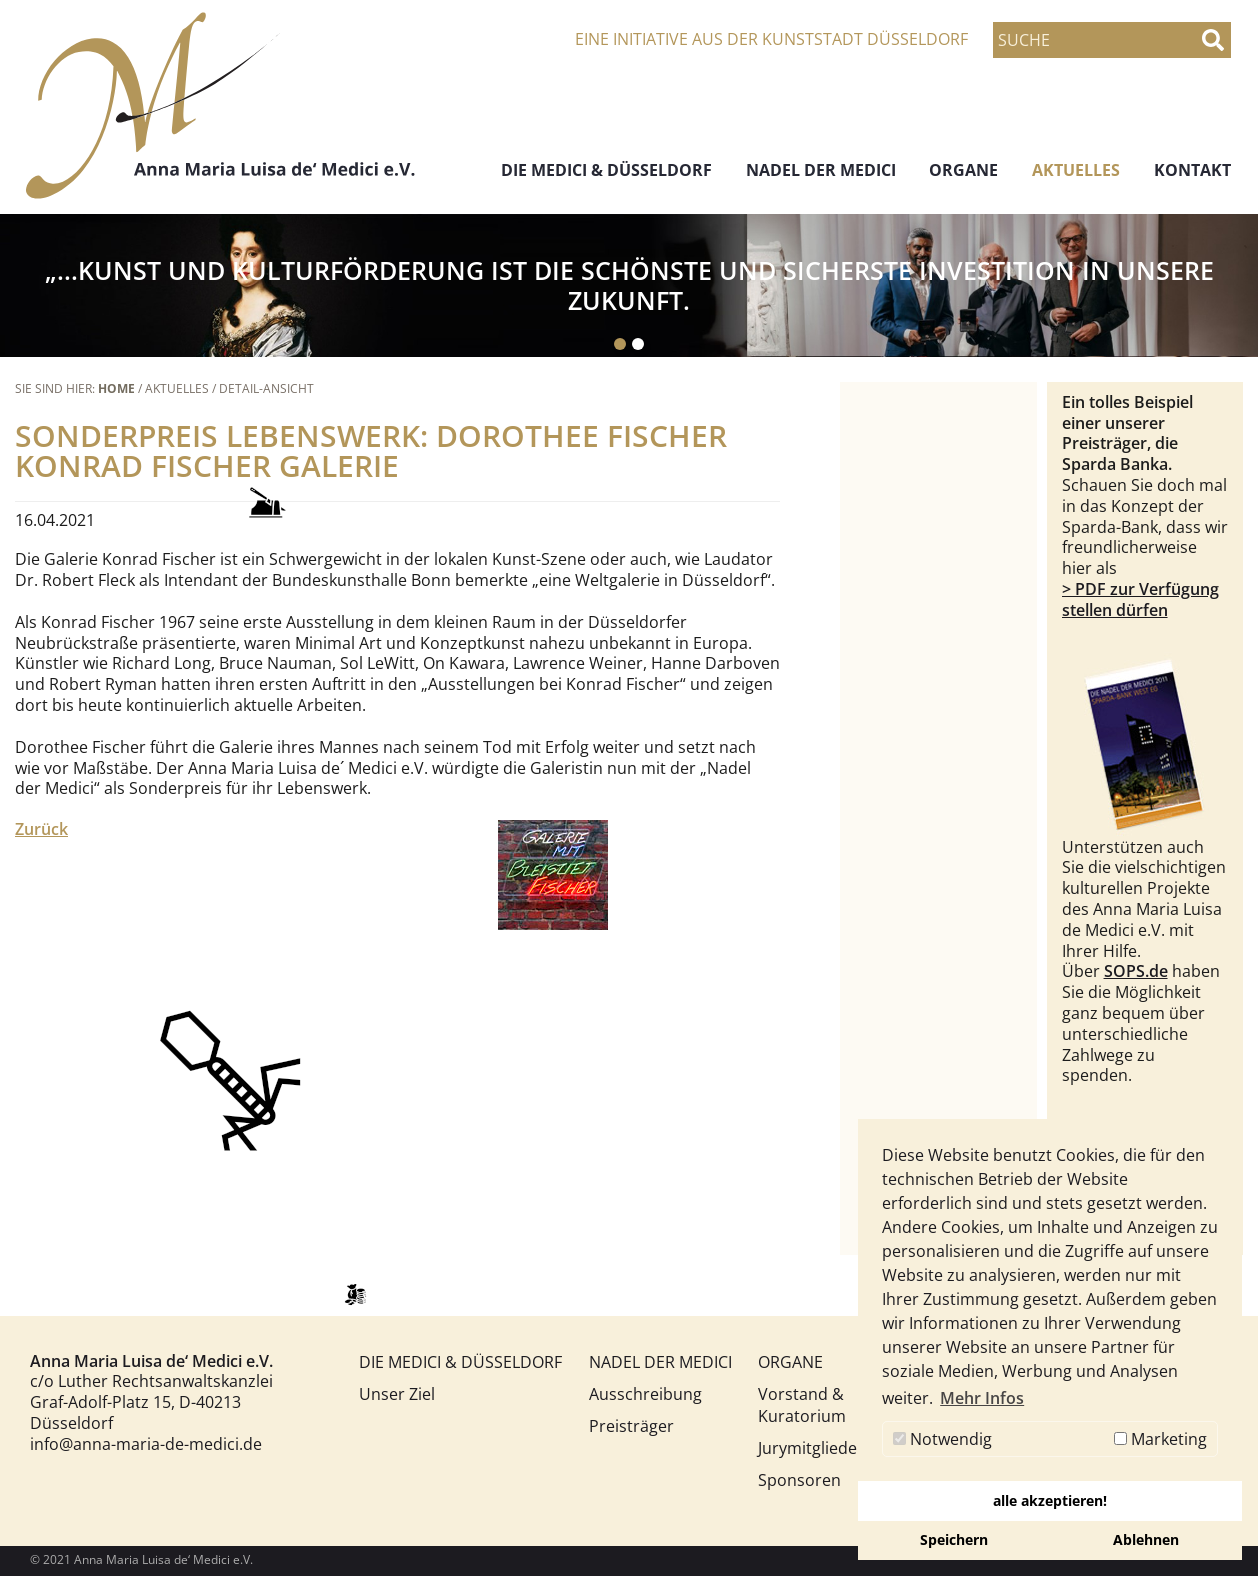  What do you see at coordinates (229, 1080) in the screenshot?
I see `indicates virus or malware detected` at bounding box center [229, 1080].